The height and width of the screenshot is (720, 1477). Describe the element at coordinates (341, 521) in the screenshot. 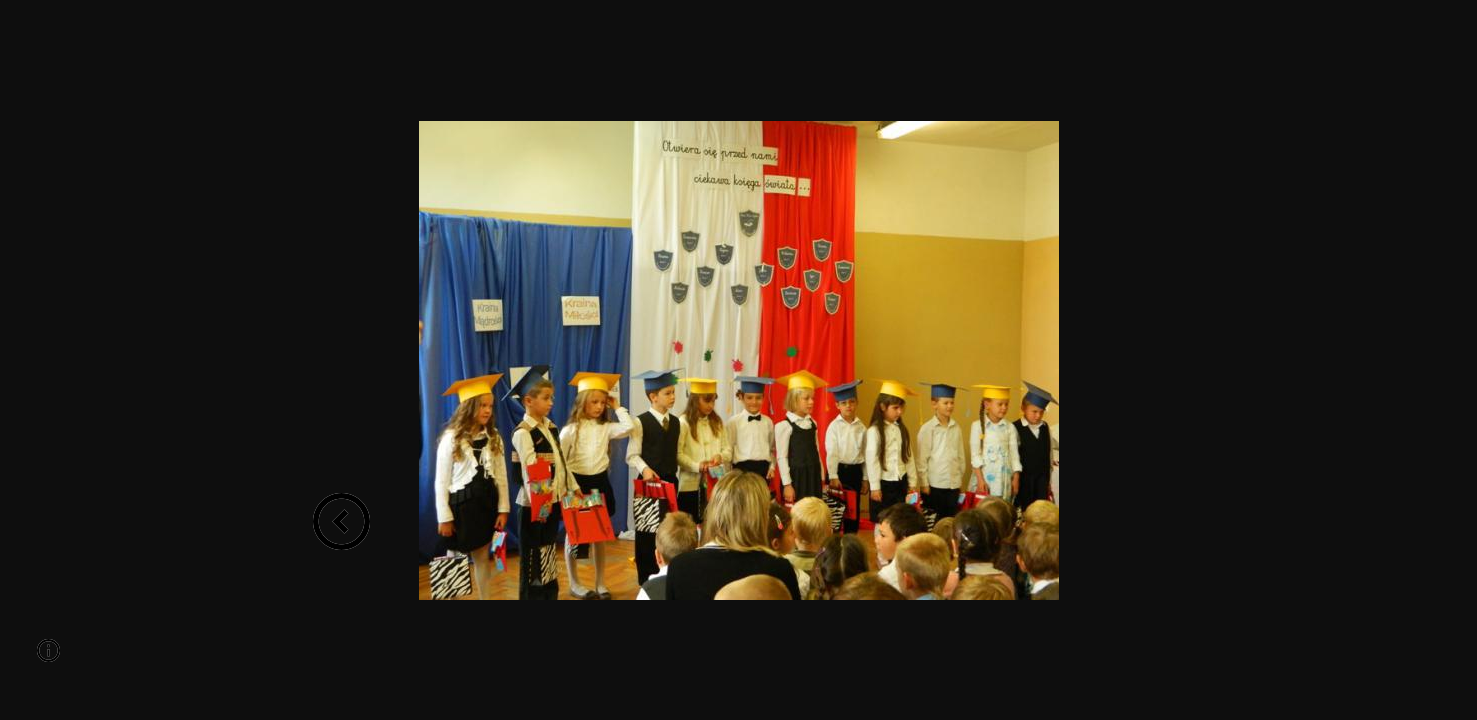

I see `go back to the previous screen` at that location.